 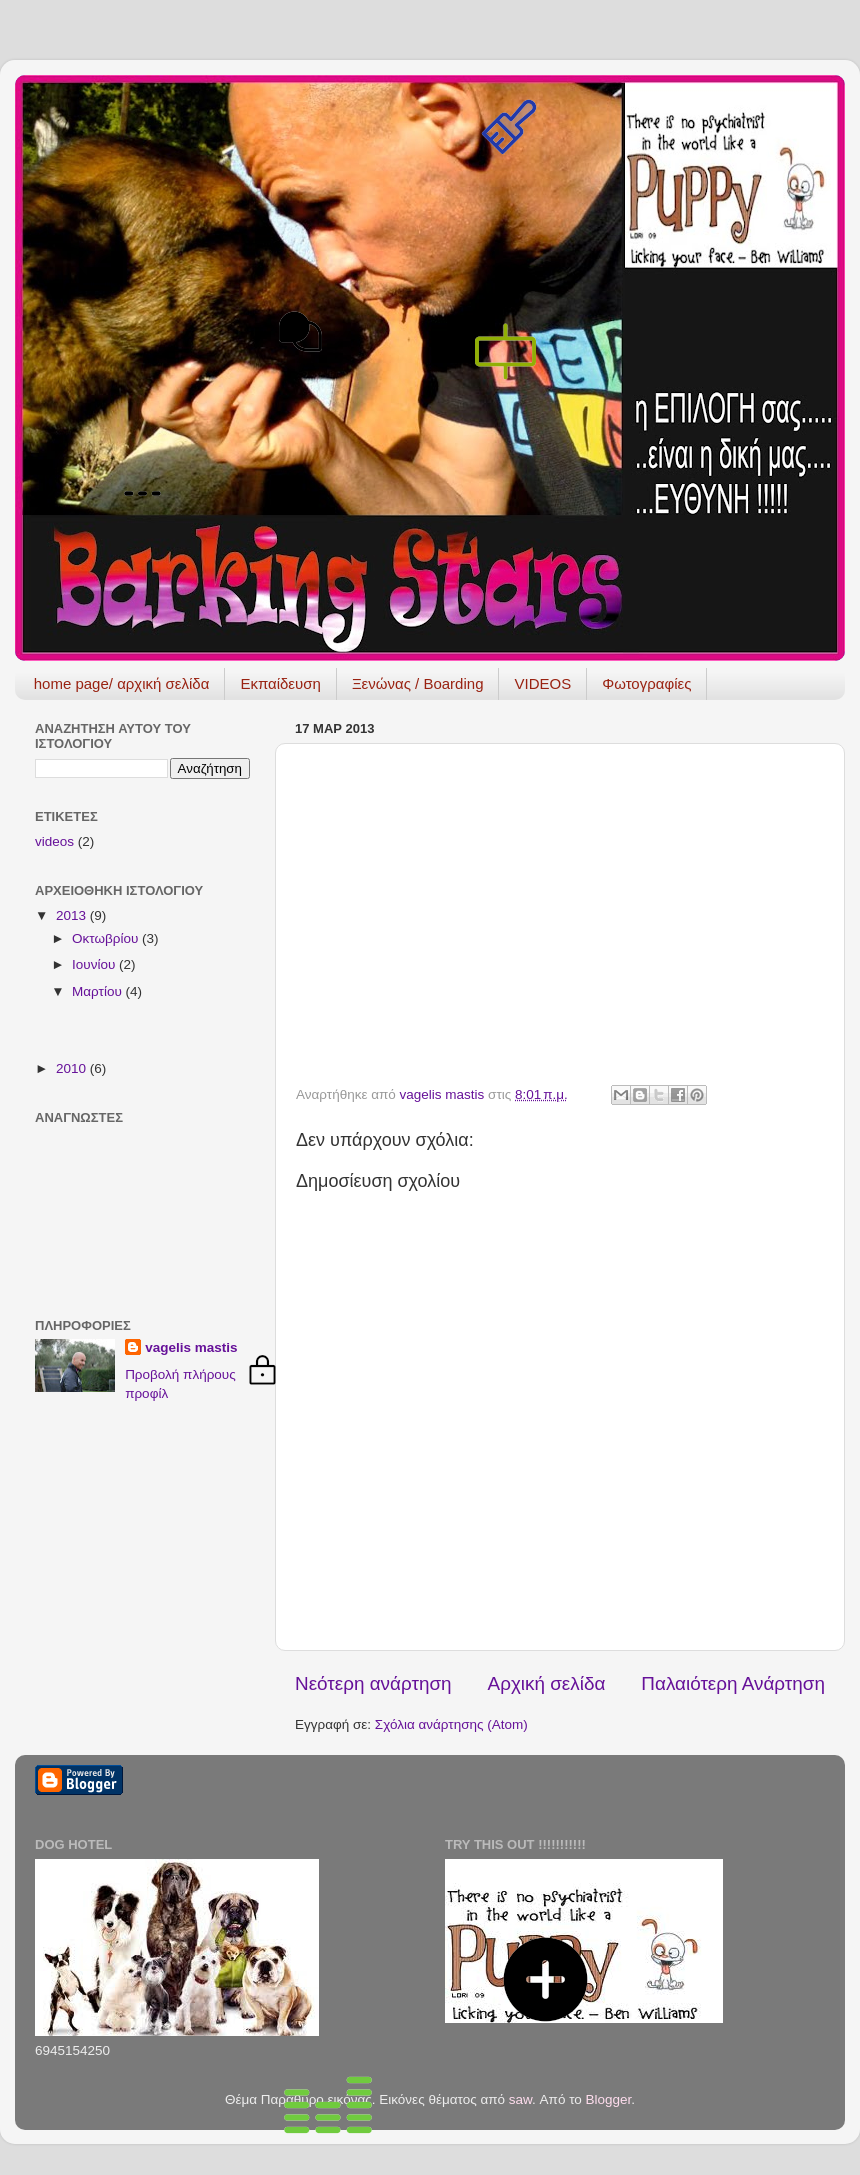 What do you see at coordinates (510, 126) in the screenshot?
I see `access painting or drawing tools` at bounding box center [510, 126].